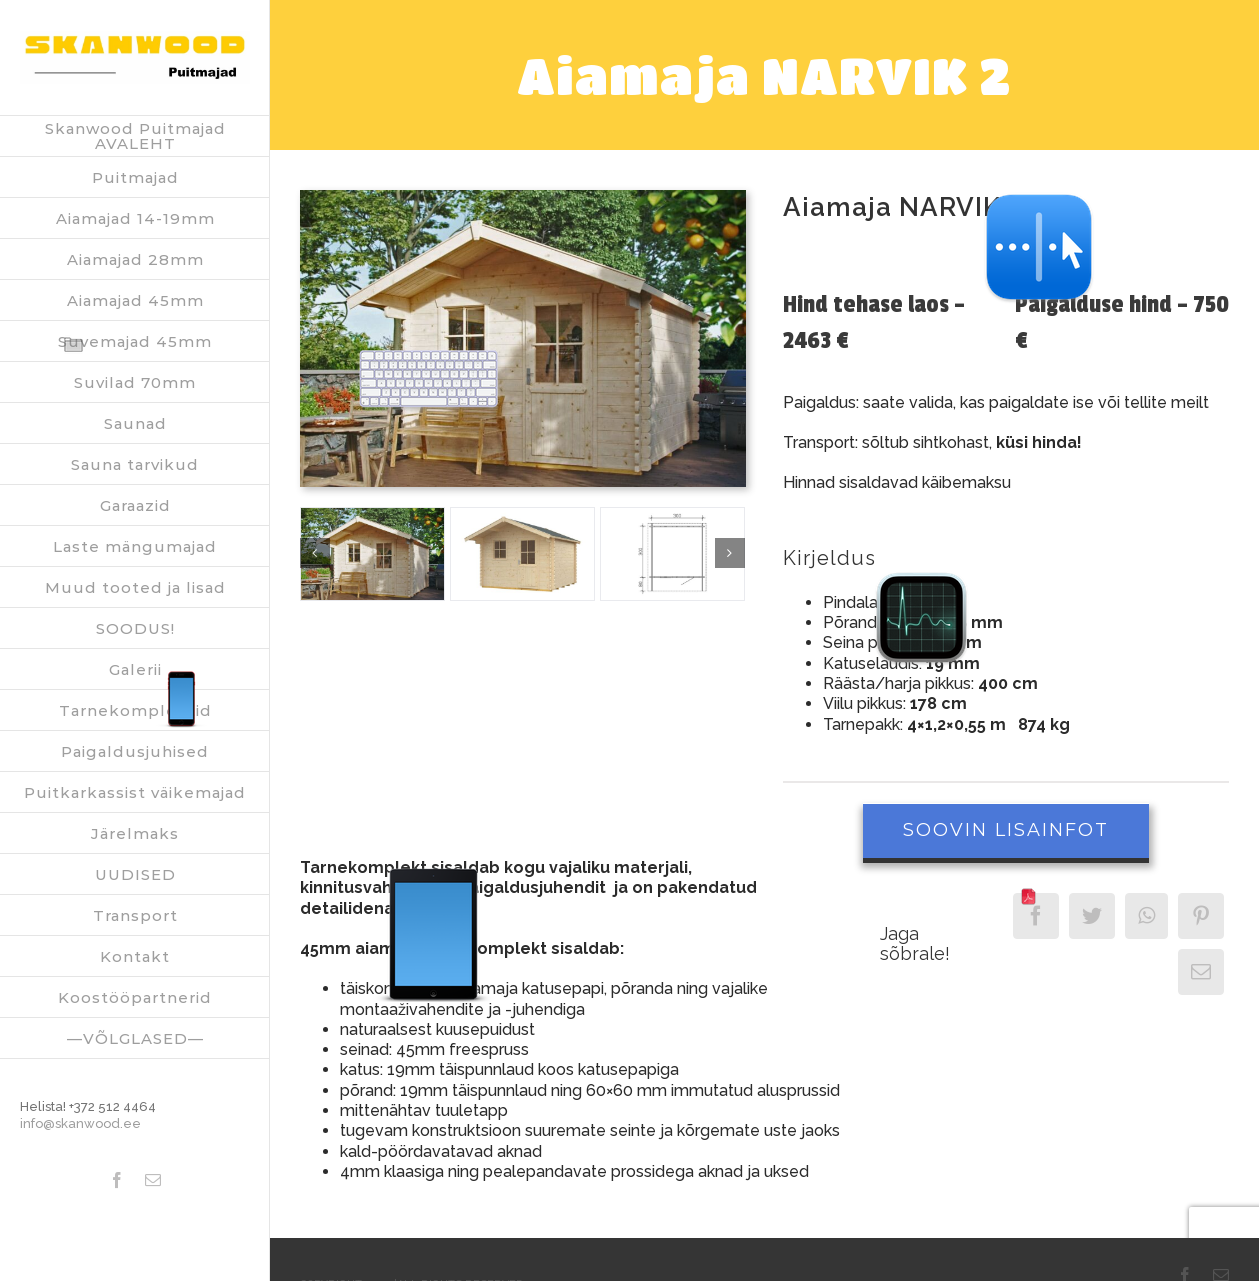 The width and height of the screenshot is (1259, 1281). What do you see at coordinates (73, 344) in the screenshot?
I see `selected folder in mail sidebar` at bounding box center [73, 344].